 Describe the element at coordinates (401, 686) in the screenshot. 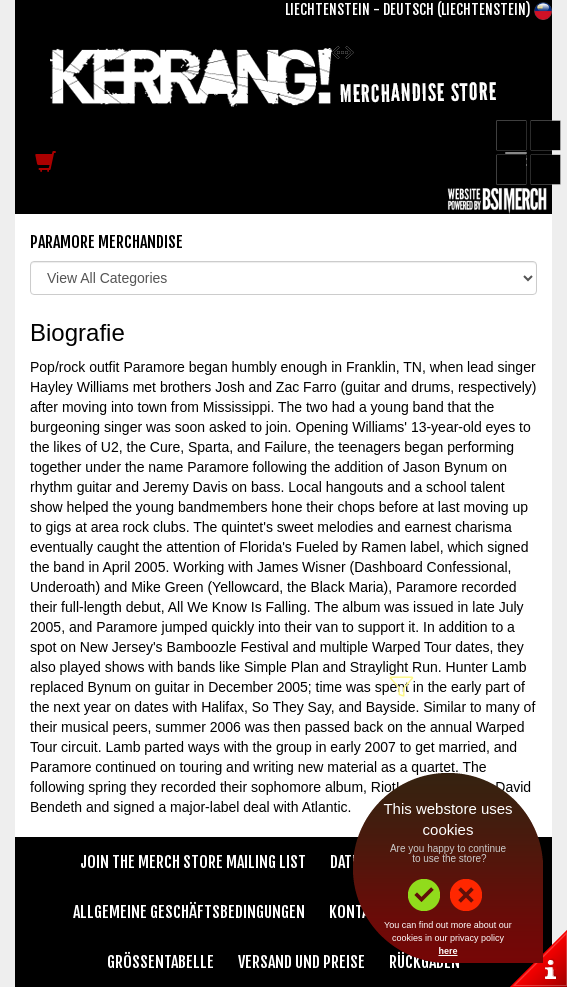

I see `filter or sort content` at that location.